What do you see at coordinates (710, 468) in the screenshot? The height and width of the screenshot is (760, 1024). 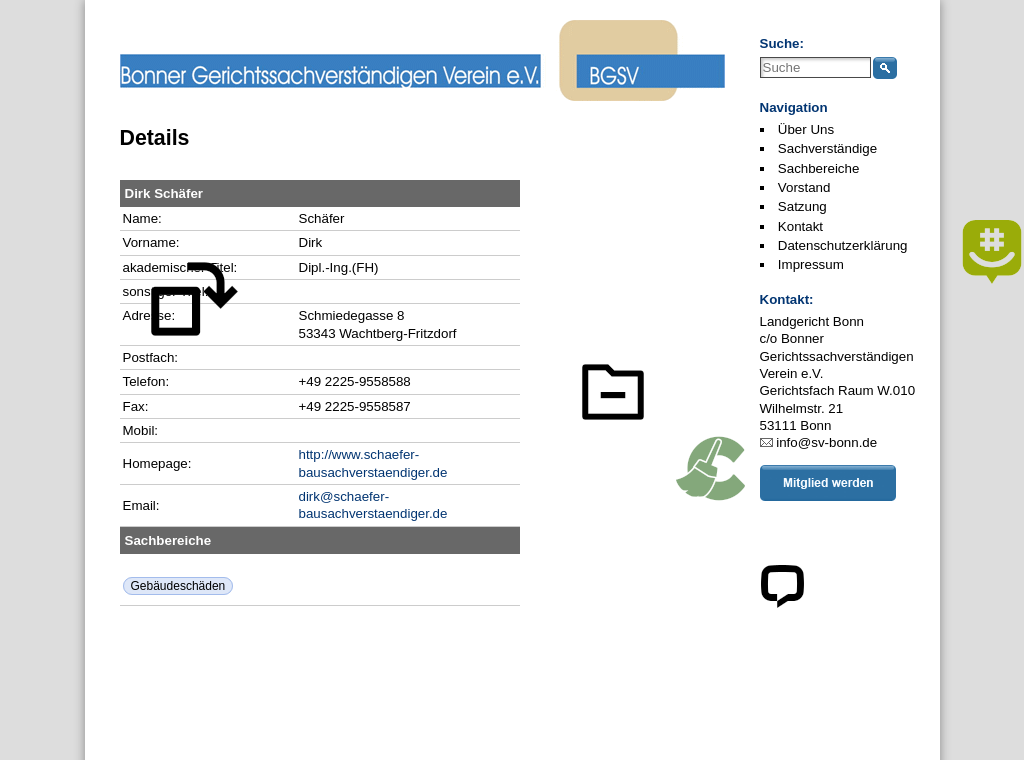 I see `open CCleaner application` at bounding box center [710, 468].